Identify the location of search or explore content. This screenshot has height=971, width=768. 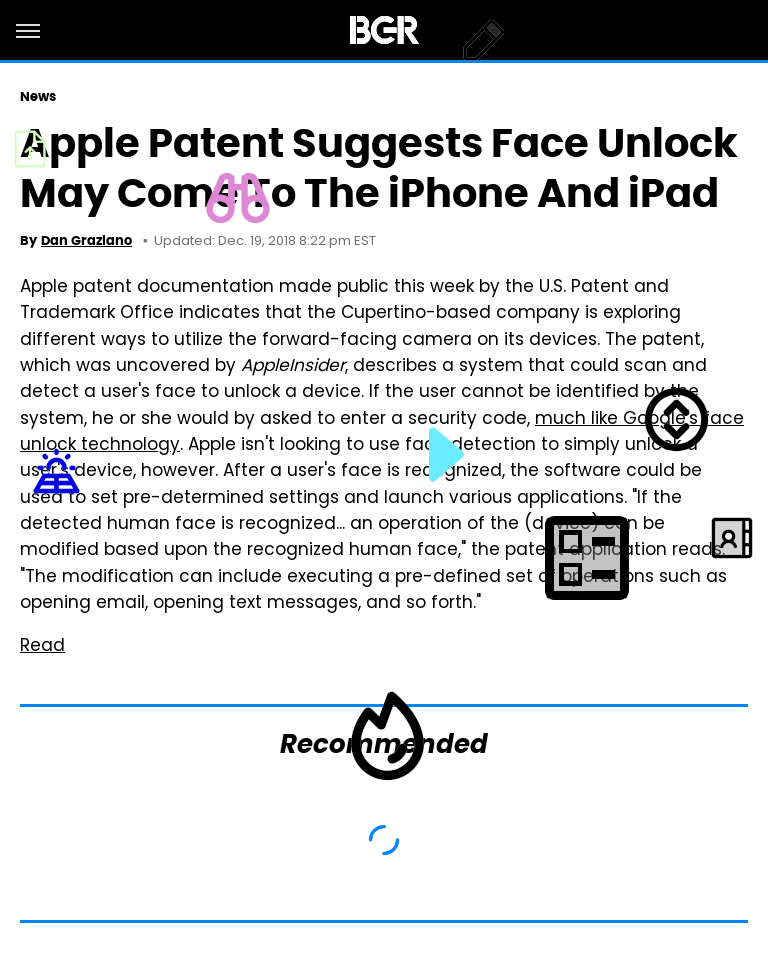
(238, 198).